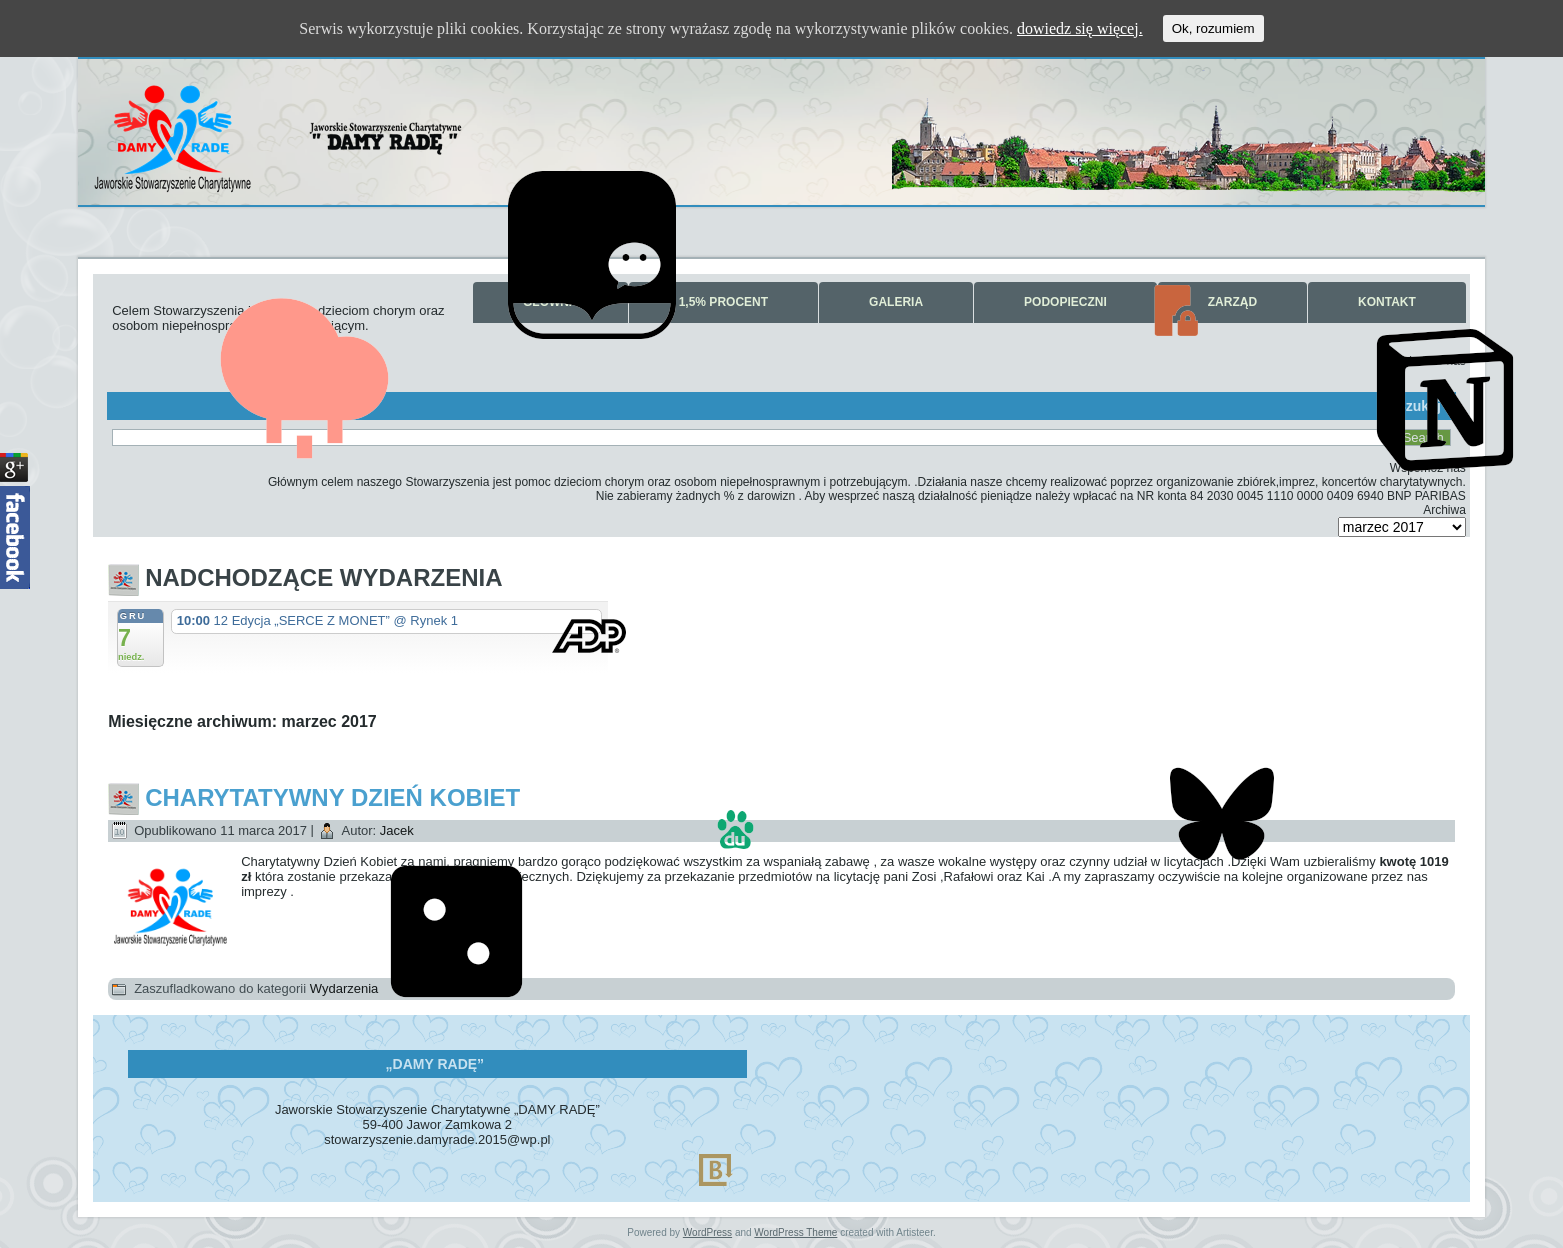 Image resolution: width=1563 pixels, height=1248 pixels. I want to click on indicates rainy weather conditions, so click(304, 374).